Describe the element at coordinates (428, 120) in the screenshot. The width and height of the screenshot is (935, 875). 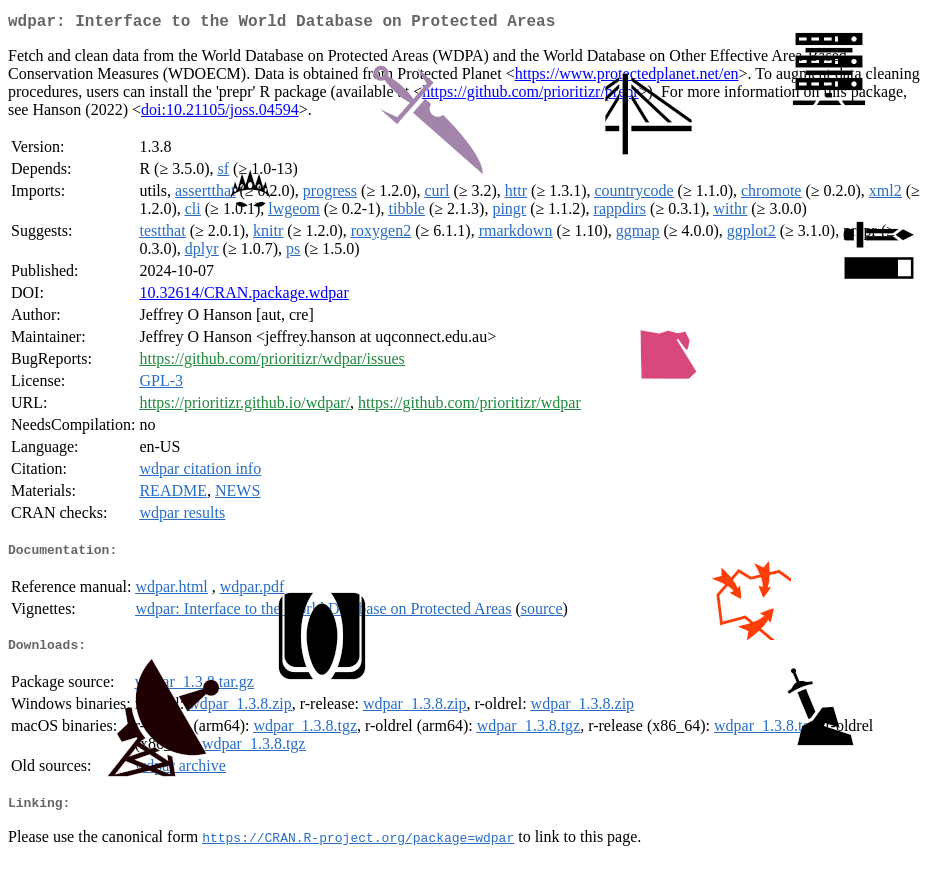
I see `select a ritual or sacrifice action in a game` at that location.